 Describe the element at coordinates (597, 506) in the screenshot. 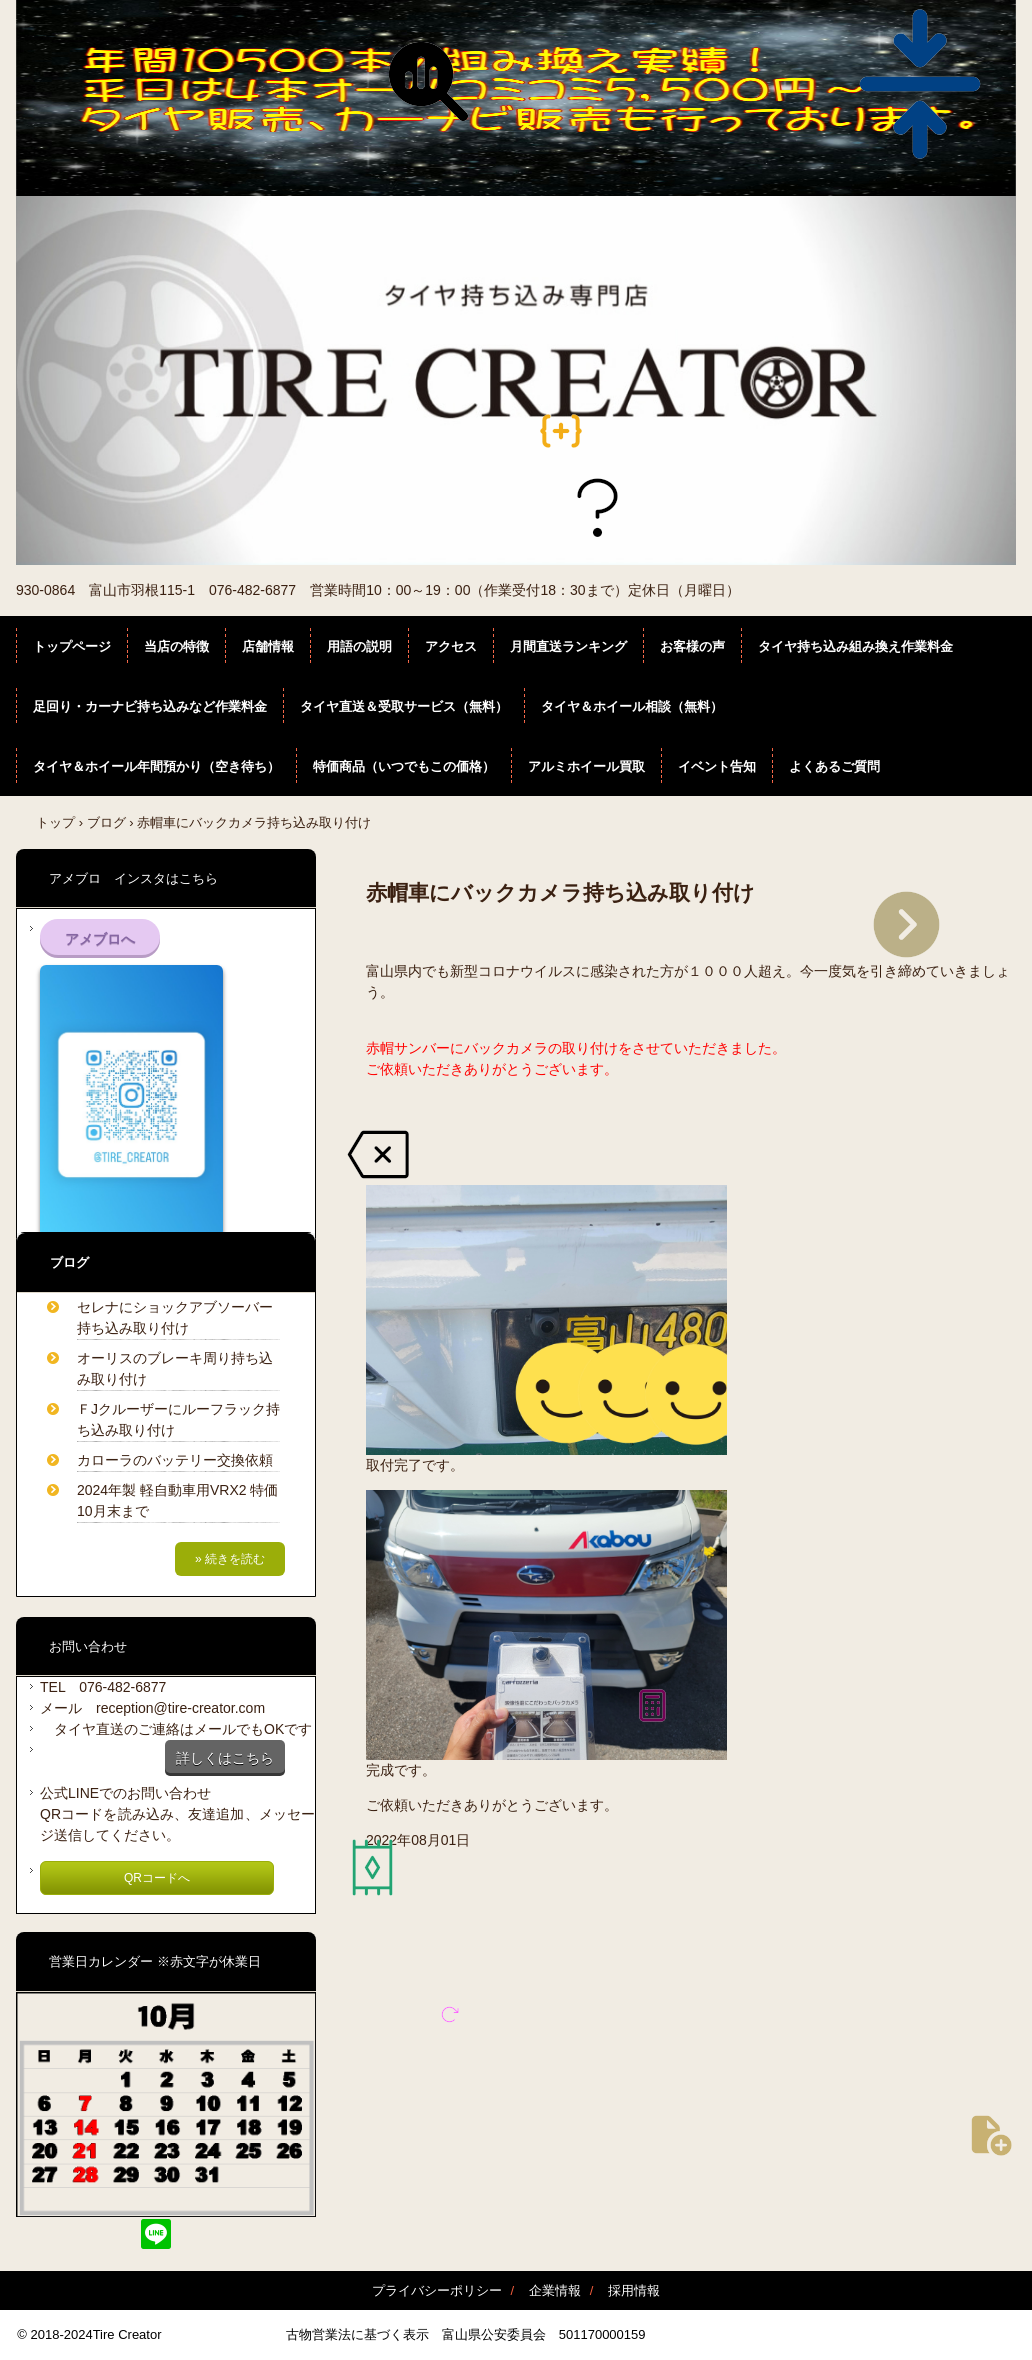

I see `access help or support` at that location.